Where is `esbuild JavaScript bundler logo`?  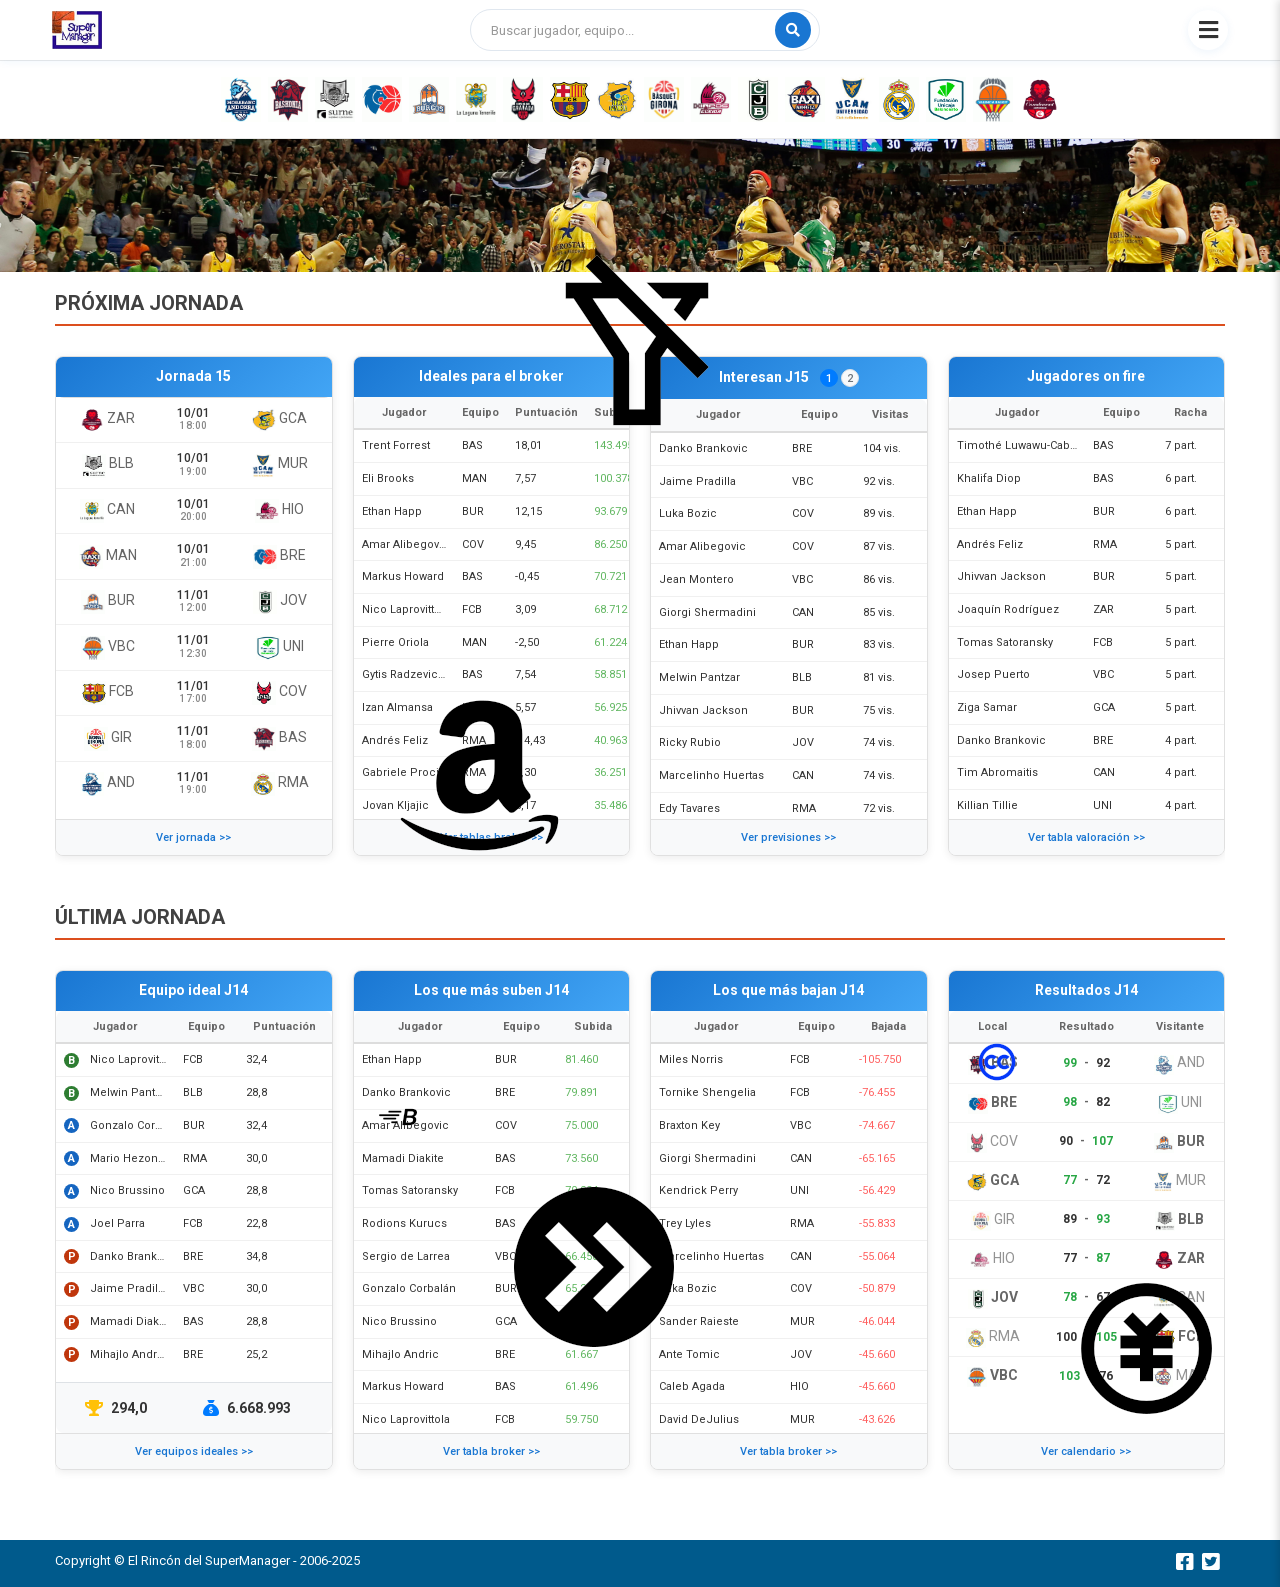
esbuild JavaScript bundler logo is located at coordinates (594, 1267).